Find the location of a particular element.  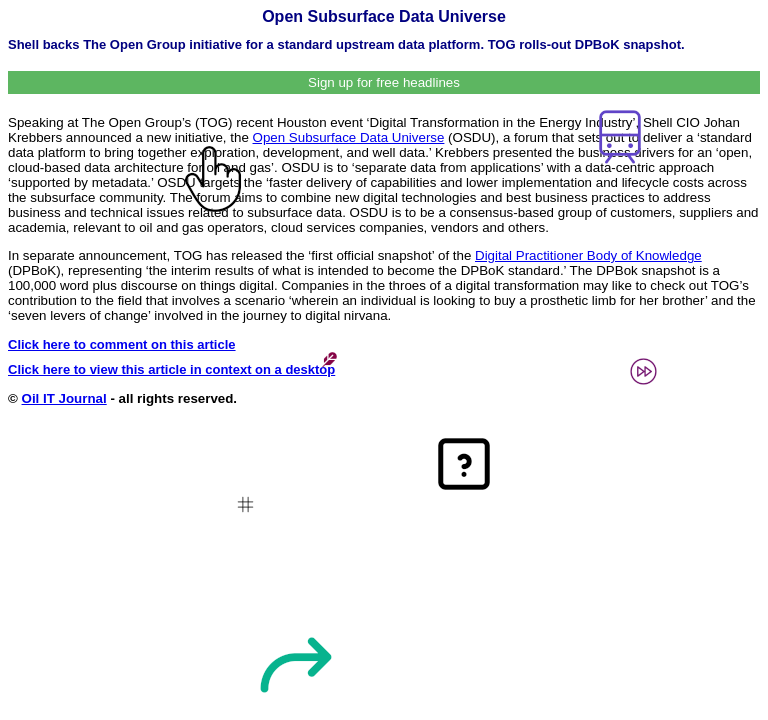

access help or support options is located at coordinates (464, 464).